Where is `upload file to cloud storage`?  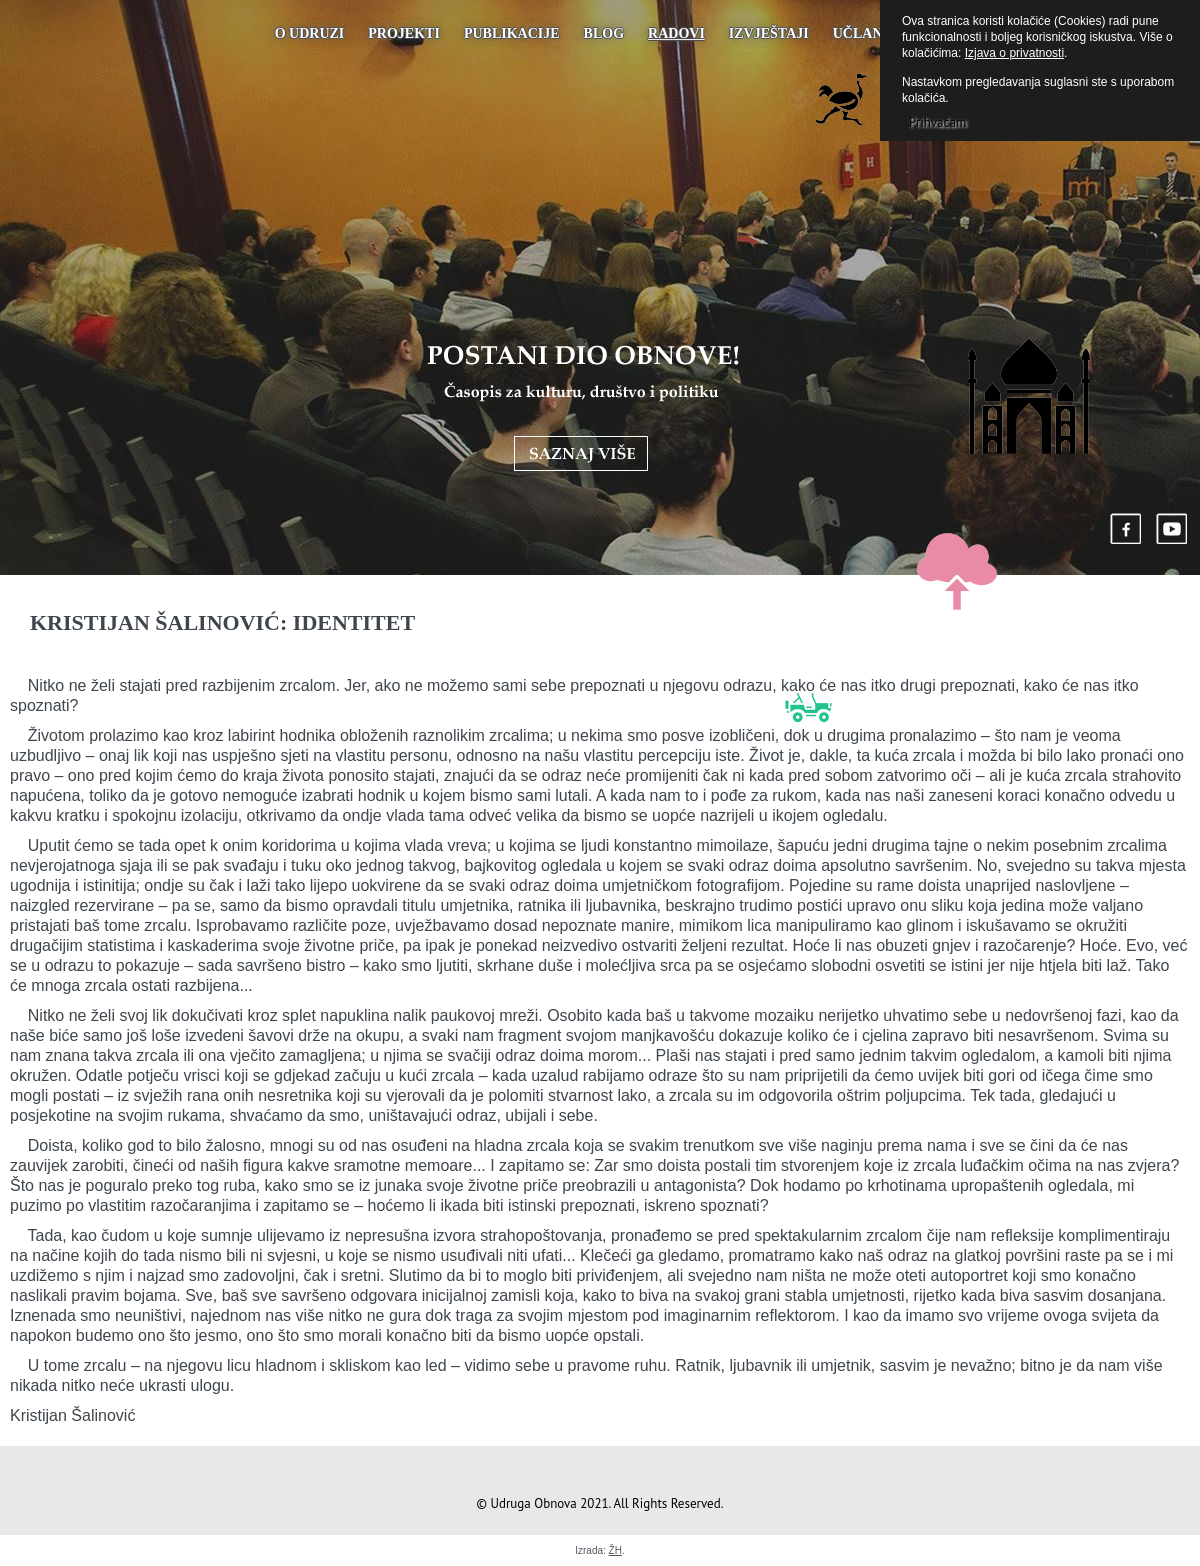 upload file to cloud storage is located at coordinates (957, 571).